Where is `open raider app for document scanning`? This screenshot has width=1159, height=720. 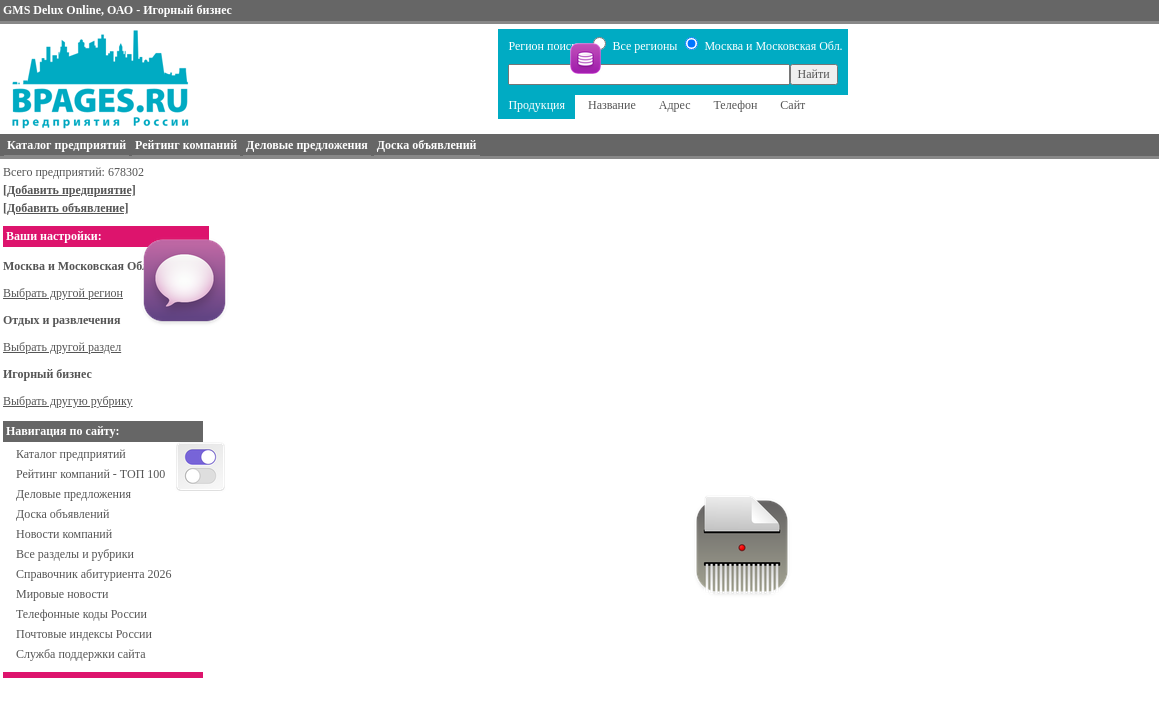 open raider app for document scanning is located at coordinates (742, 546).